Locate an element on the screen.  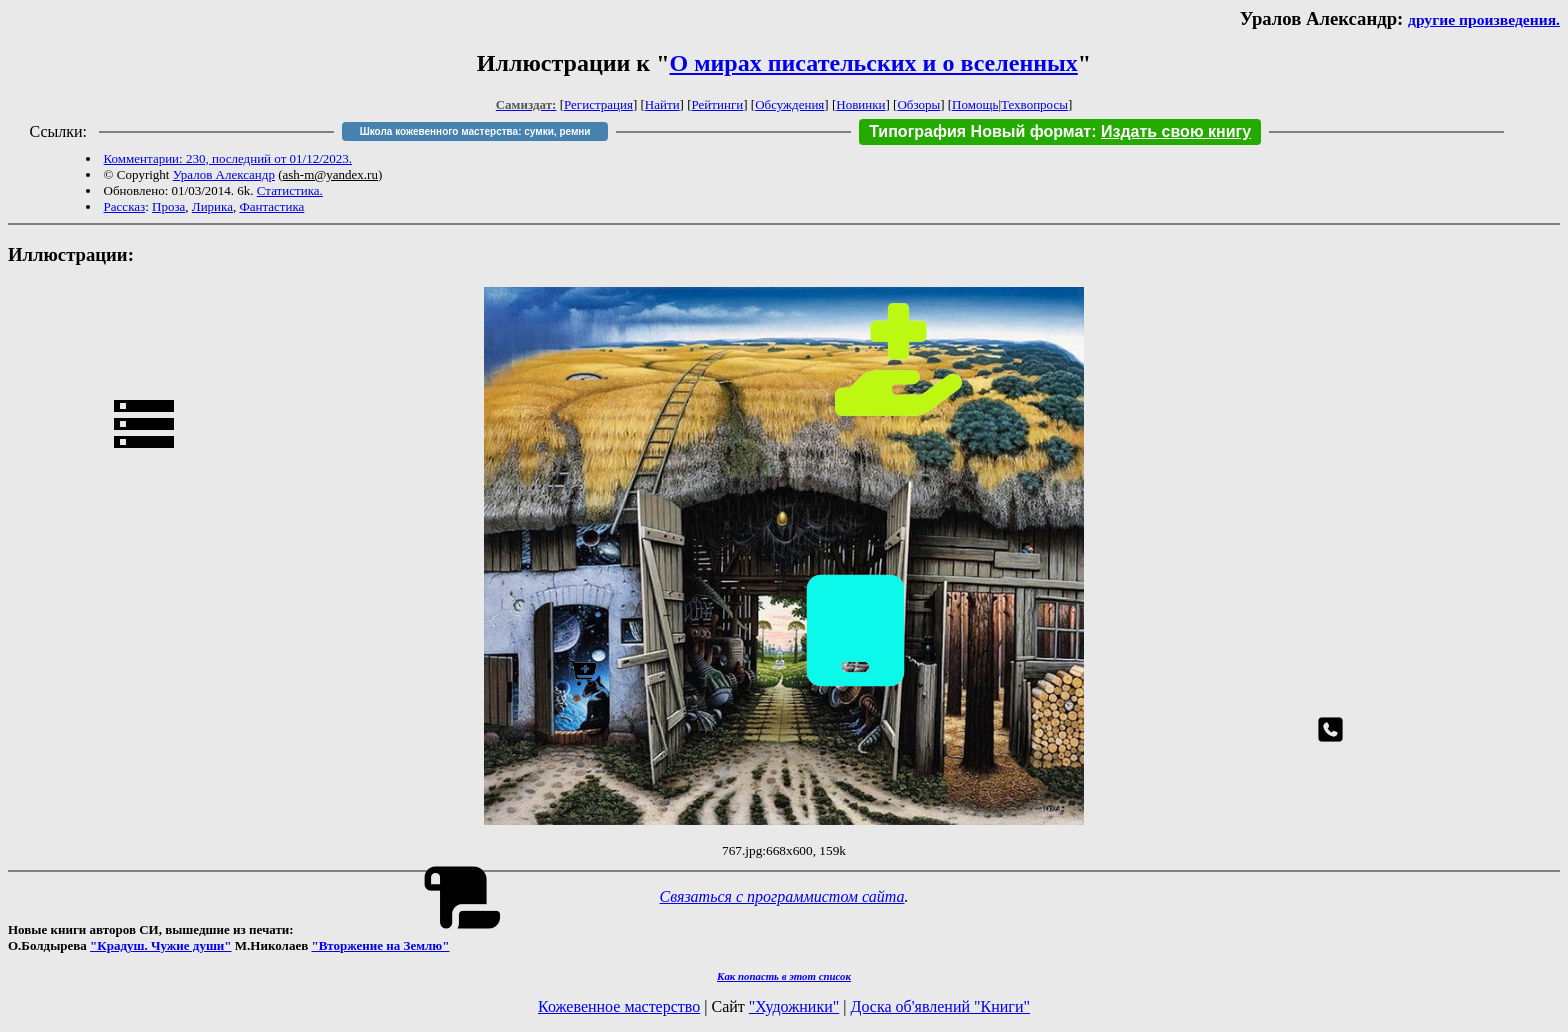
tap to make a phone call is located at coordinates (1330, 729).